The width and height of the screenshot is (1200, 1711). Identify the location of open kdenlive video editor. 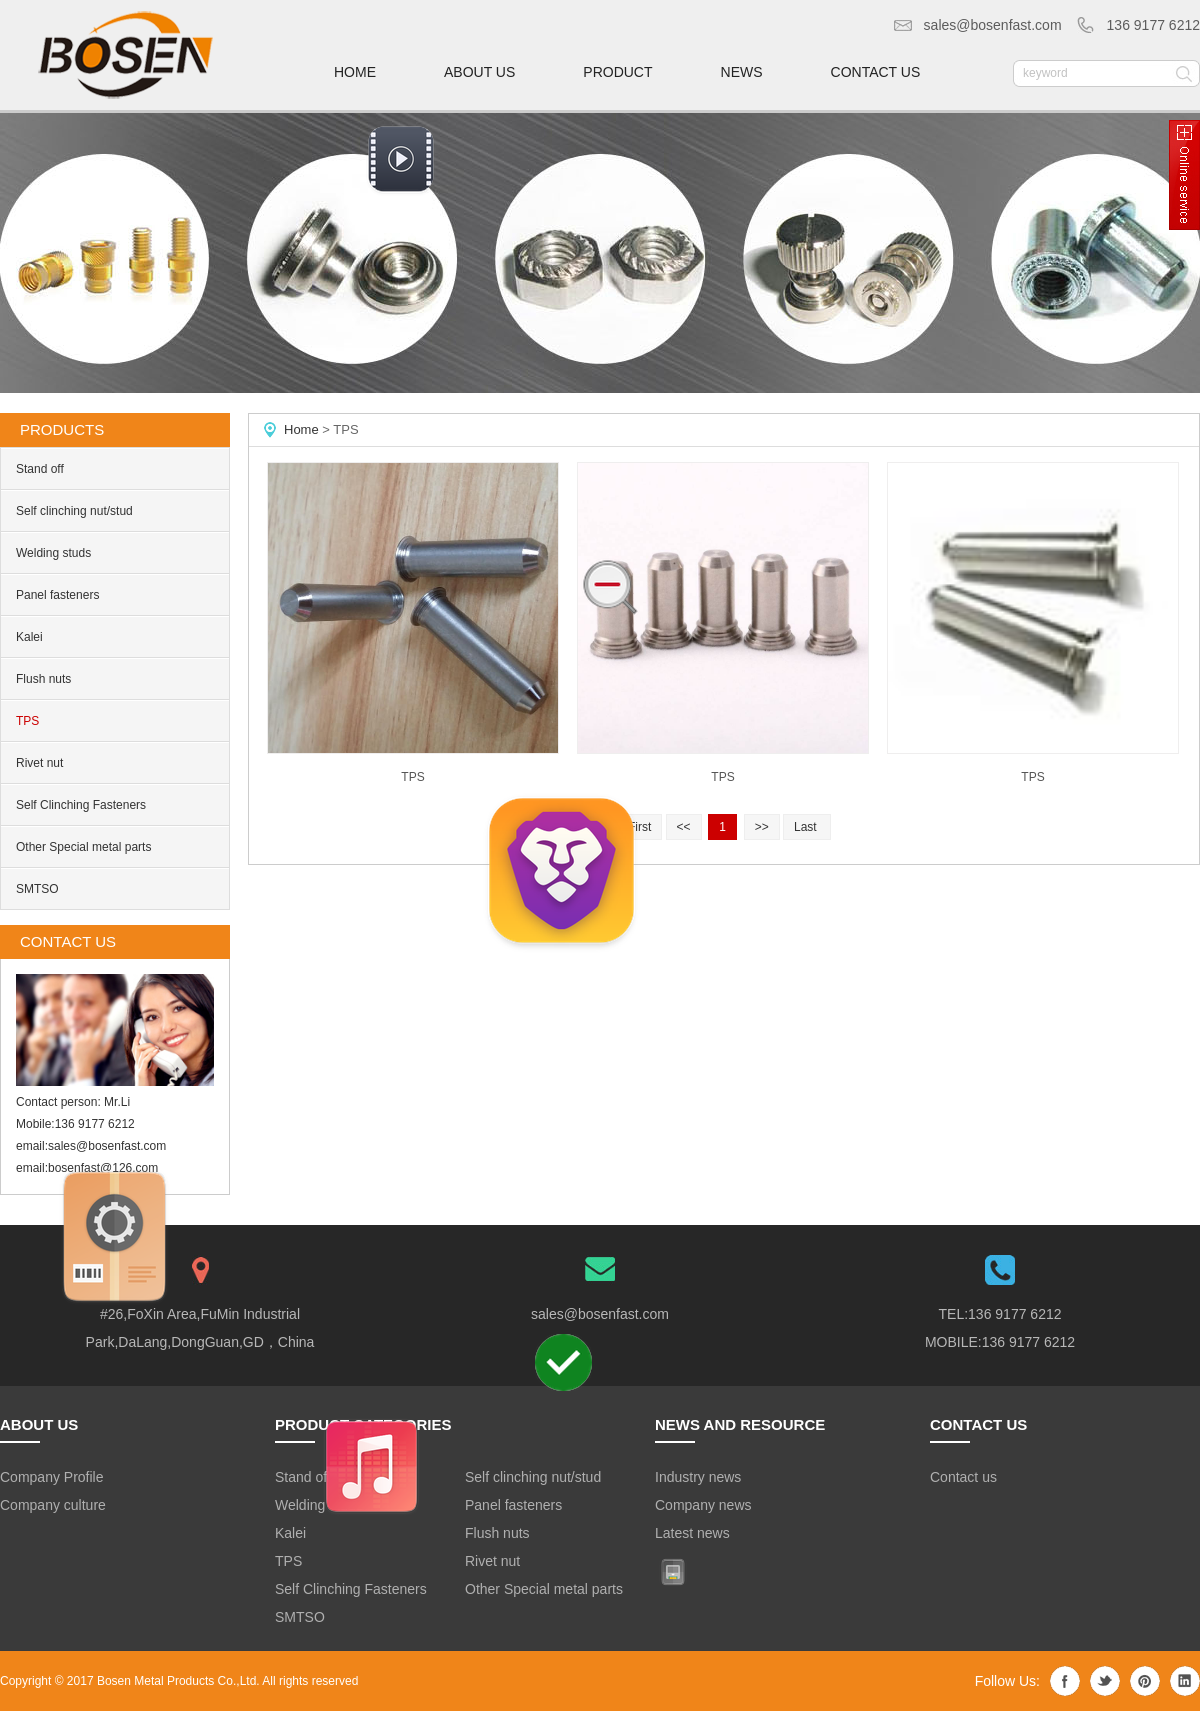
(401, 159).